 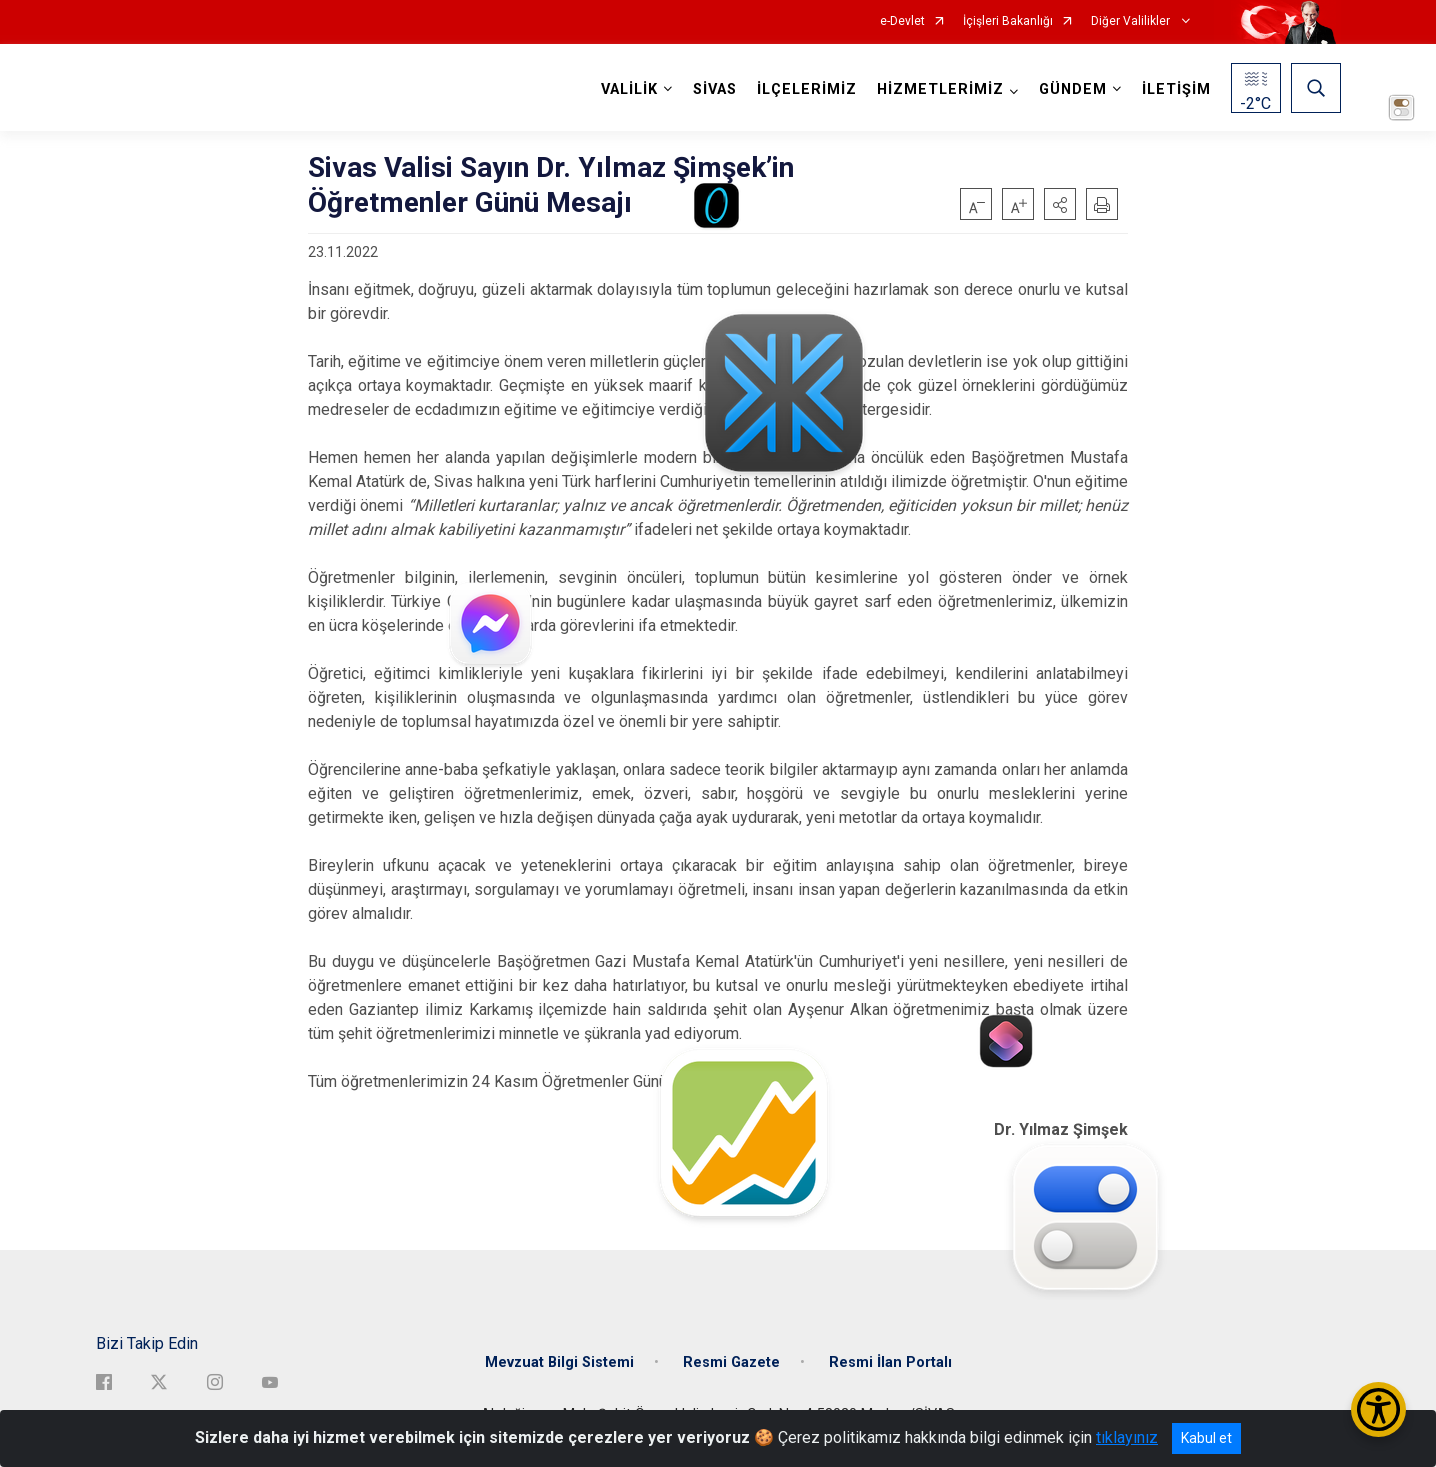 I want to click on open the portal app, so click(x=716, y=205).